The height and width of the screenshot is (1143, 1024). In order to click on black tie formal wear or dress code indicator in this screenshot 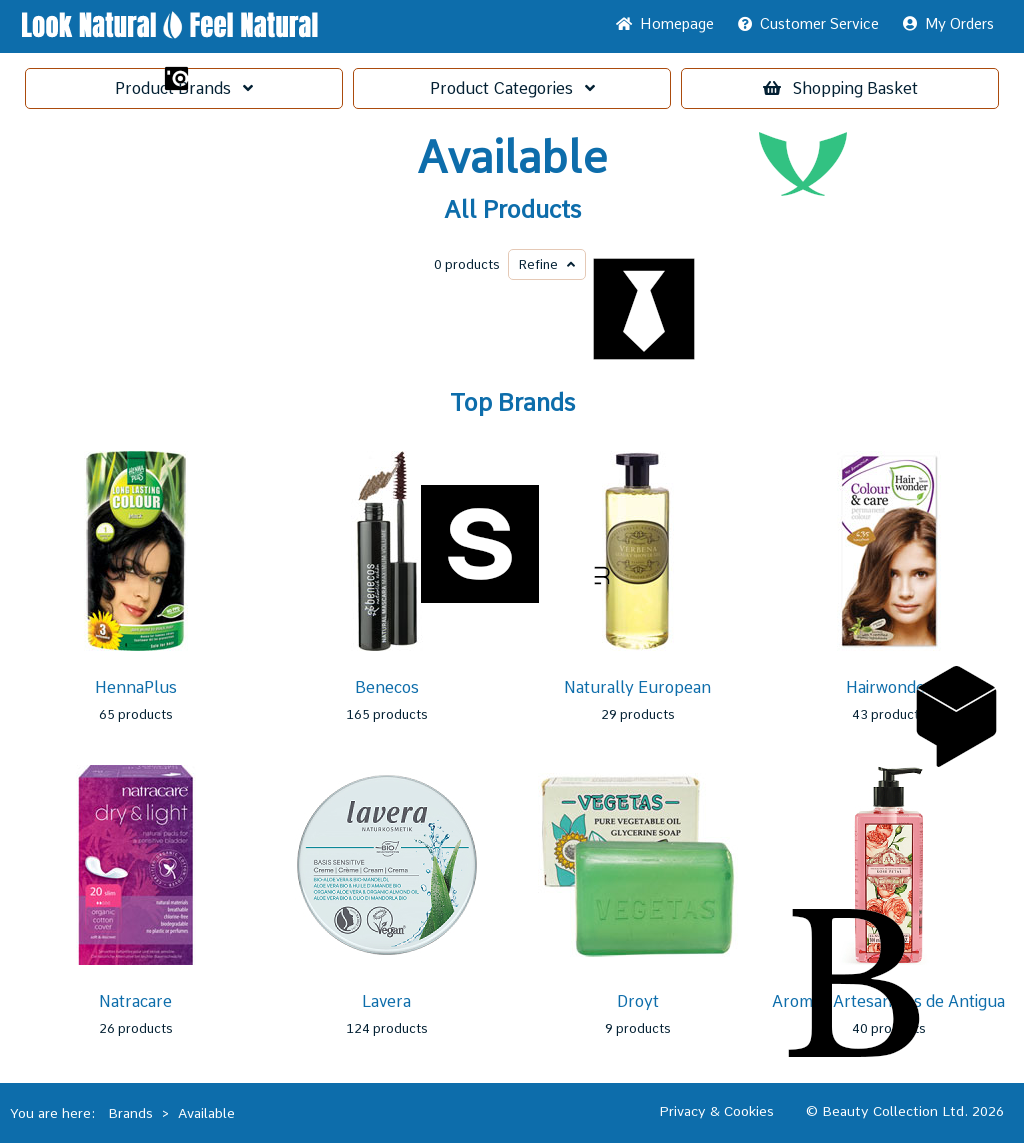, I will do `click(644, 309)`.